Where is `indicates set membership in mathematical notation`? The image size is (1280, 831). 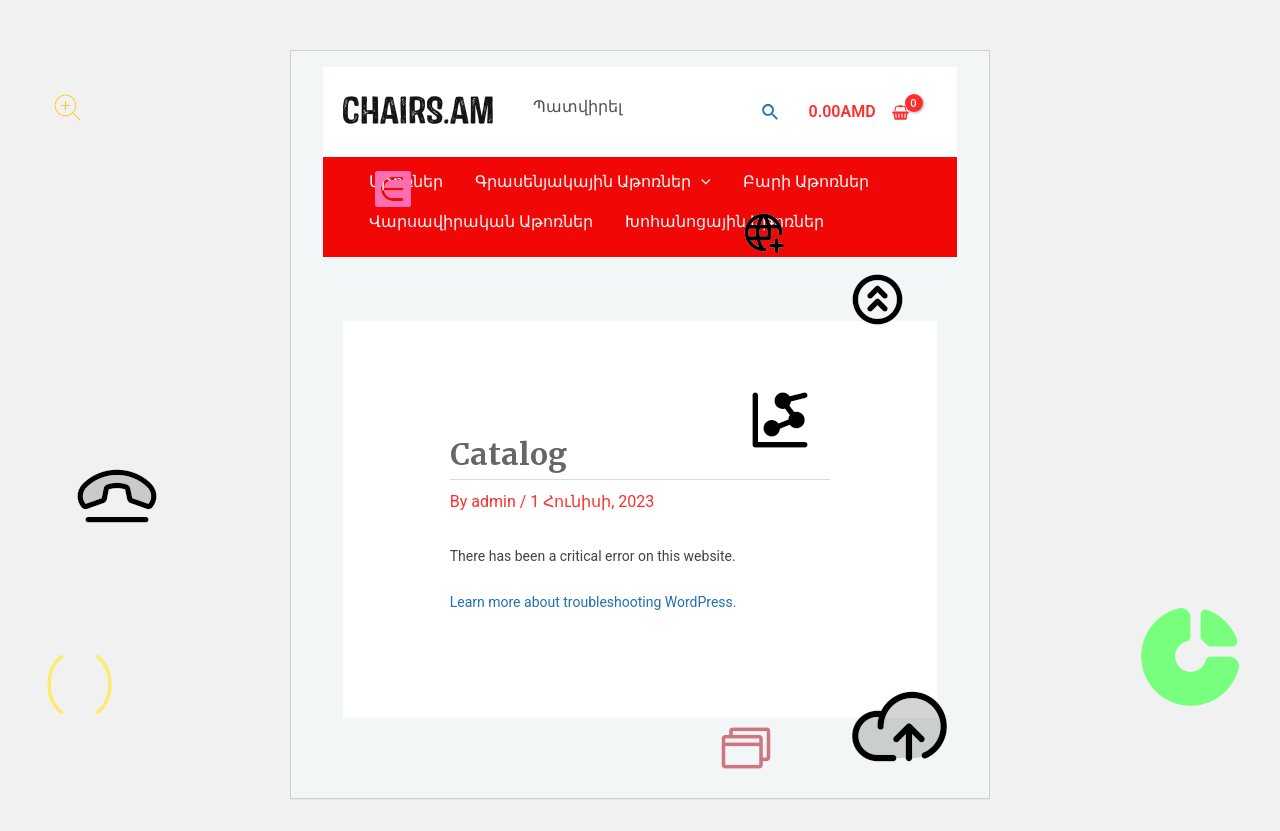 indicates set membership in mathematical notation is located at coordinates (393, 189).